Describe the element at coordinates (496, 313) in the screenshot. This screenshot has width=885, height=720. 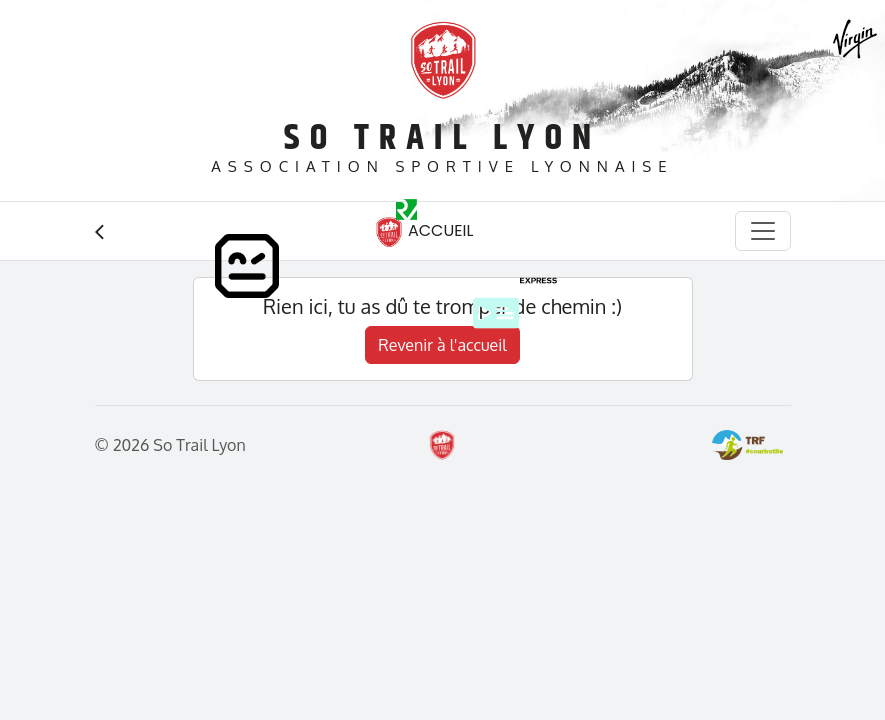
I see `PreMiD logo - indicates Discord rich presence integration` at that location.